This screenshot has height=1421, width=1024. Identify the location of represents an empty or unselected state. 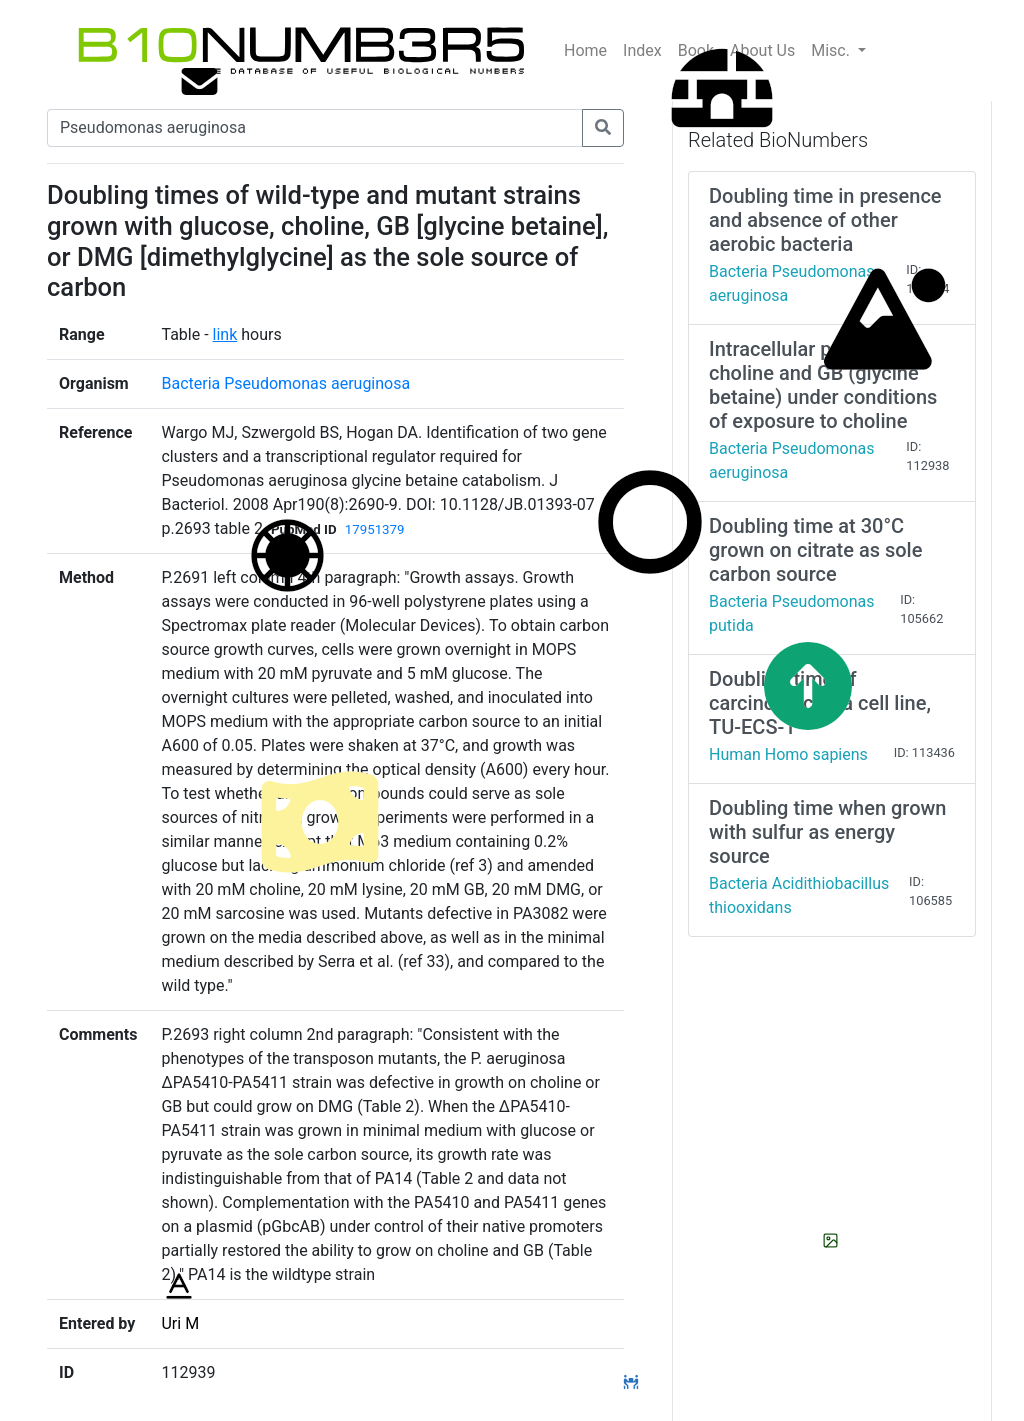
(650, 522).